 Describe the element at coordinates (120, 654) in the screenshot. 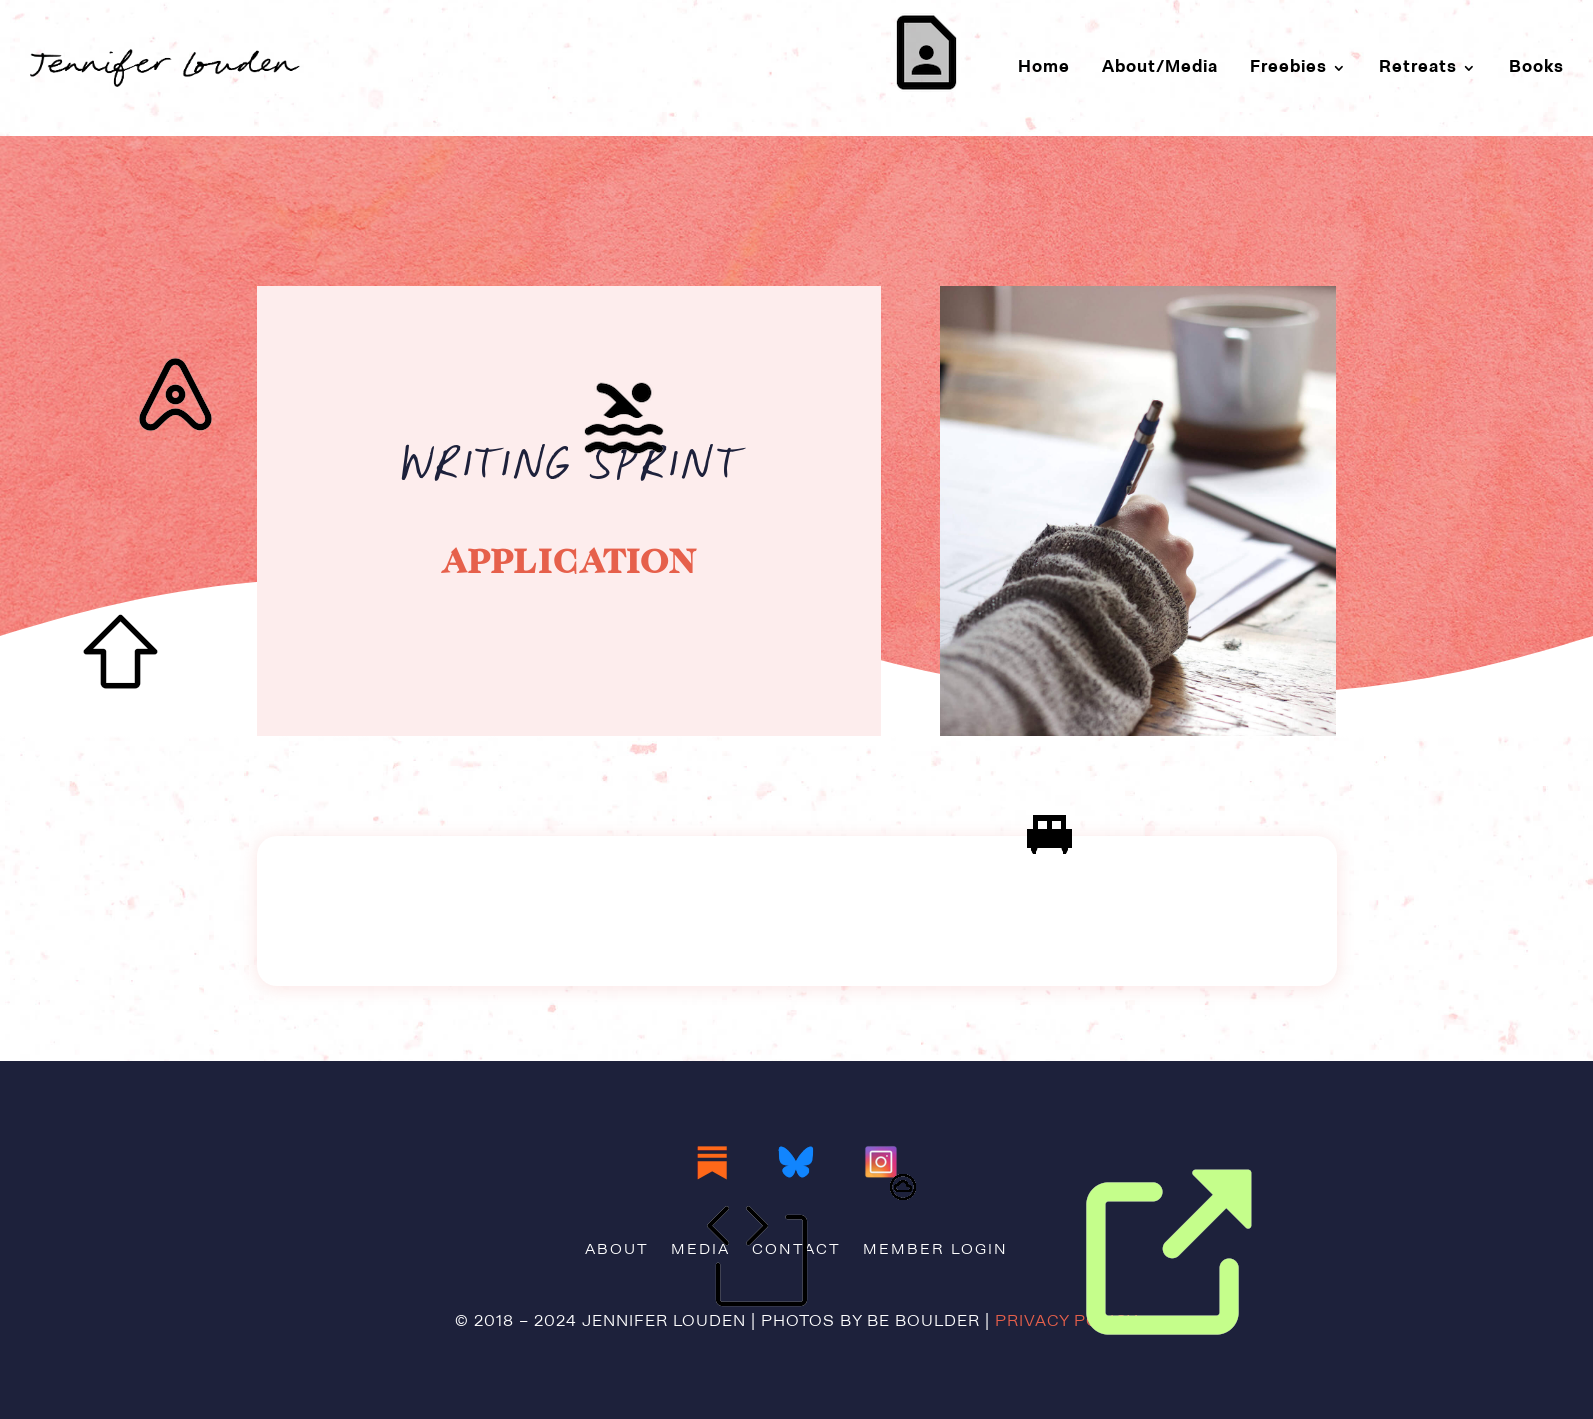

I see `upload a file or content` at that location.